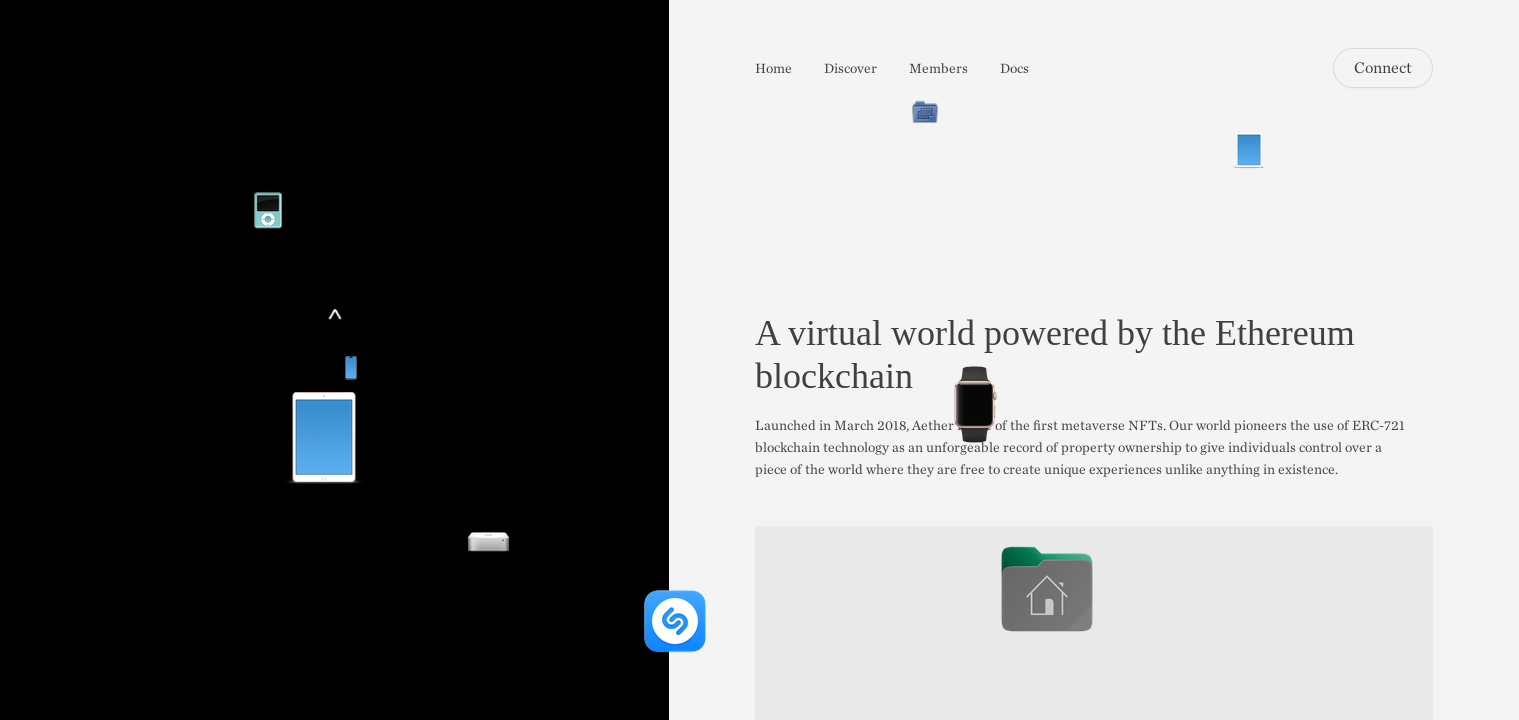 The height and width of the screenshot is (720, 1519). Describe the element at coordinates (1047, 589) in the screenshot. I see `access your home folder` at that location.